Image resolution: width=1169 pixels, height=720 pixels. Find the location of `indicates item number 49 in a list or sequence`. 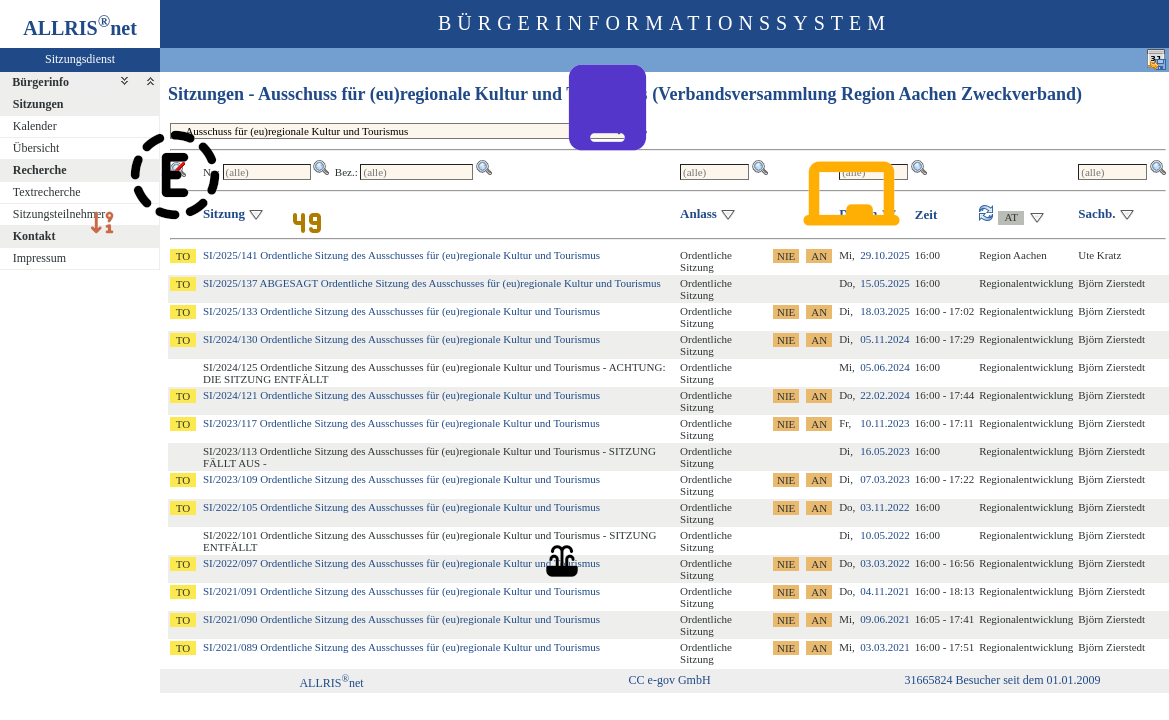

indicates item number 49 in a list or sequence is located at coordinates (307, 223).